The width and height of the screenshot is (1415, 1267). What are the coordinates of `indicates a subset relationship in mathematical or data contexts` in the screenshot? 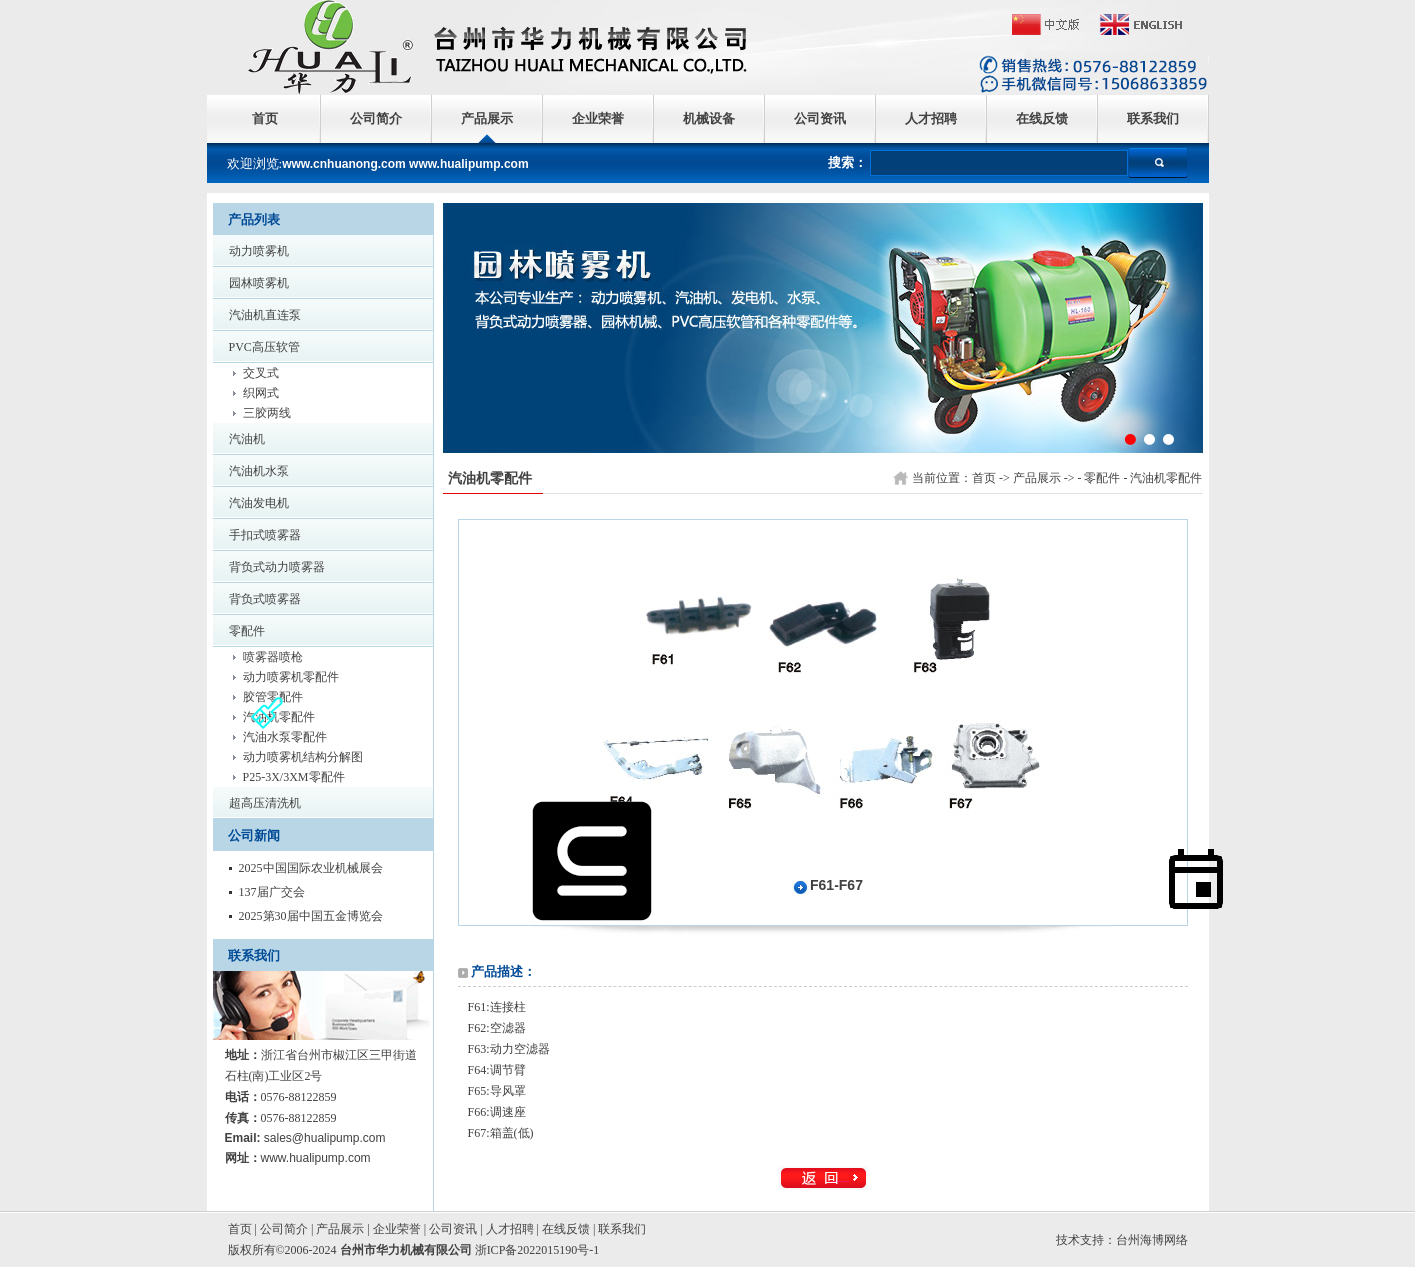 It's located at (592, 861).